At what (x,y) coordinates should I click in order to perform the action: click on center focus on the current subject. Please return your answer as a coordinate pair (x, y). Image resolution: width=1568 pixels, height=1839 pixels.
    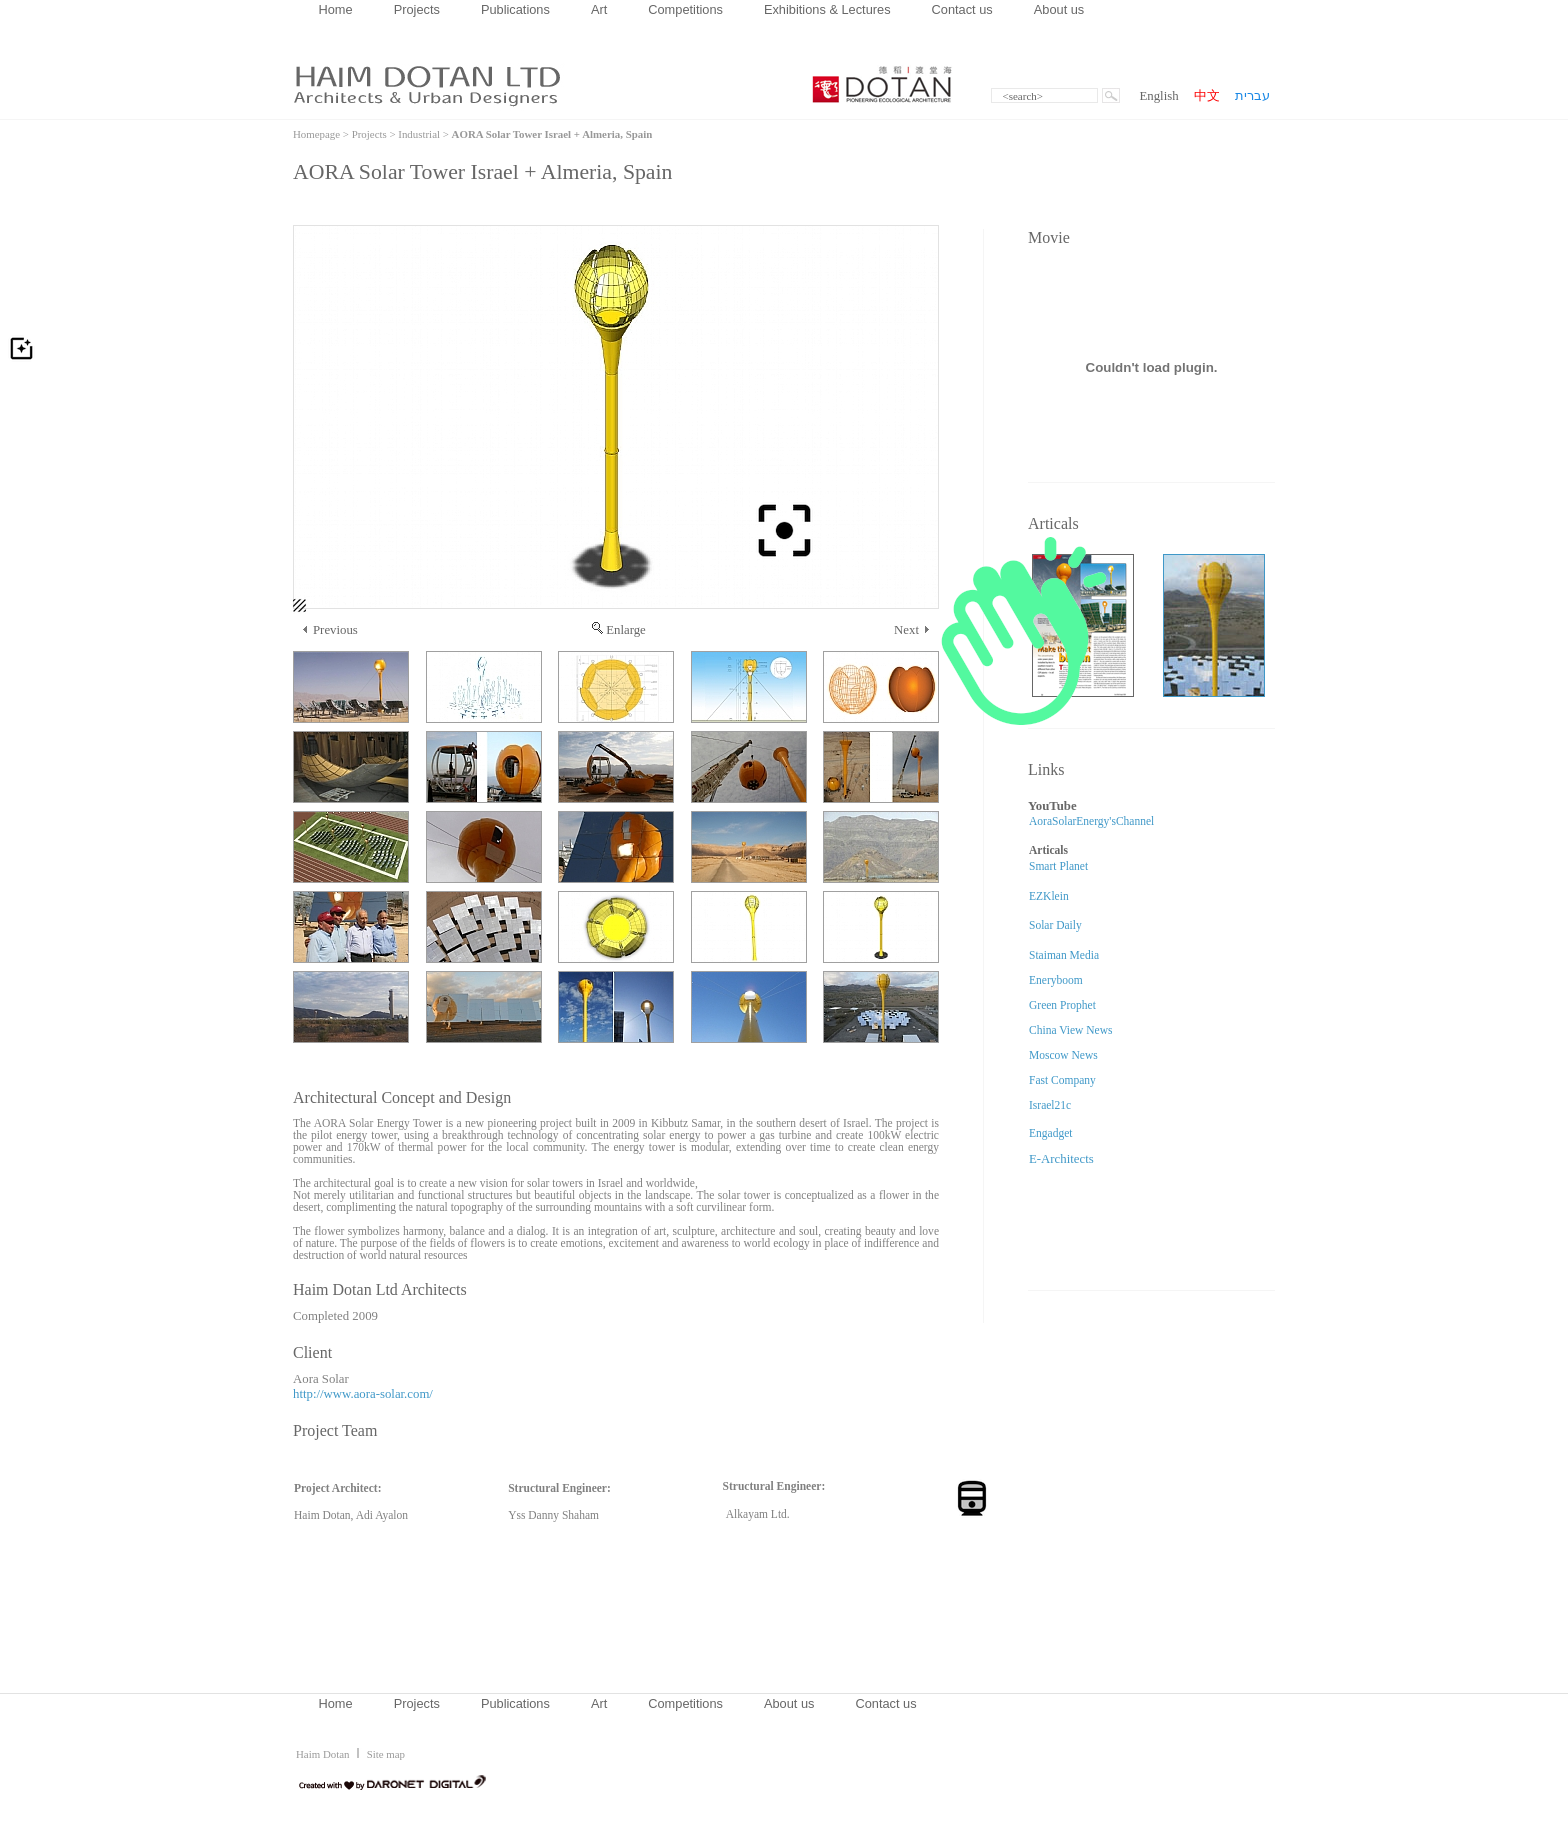
    Looking at the image, I should click on (784, 530).